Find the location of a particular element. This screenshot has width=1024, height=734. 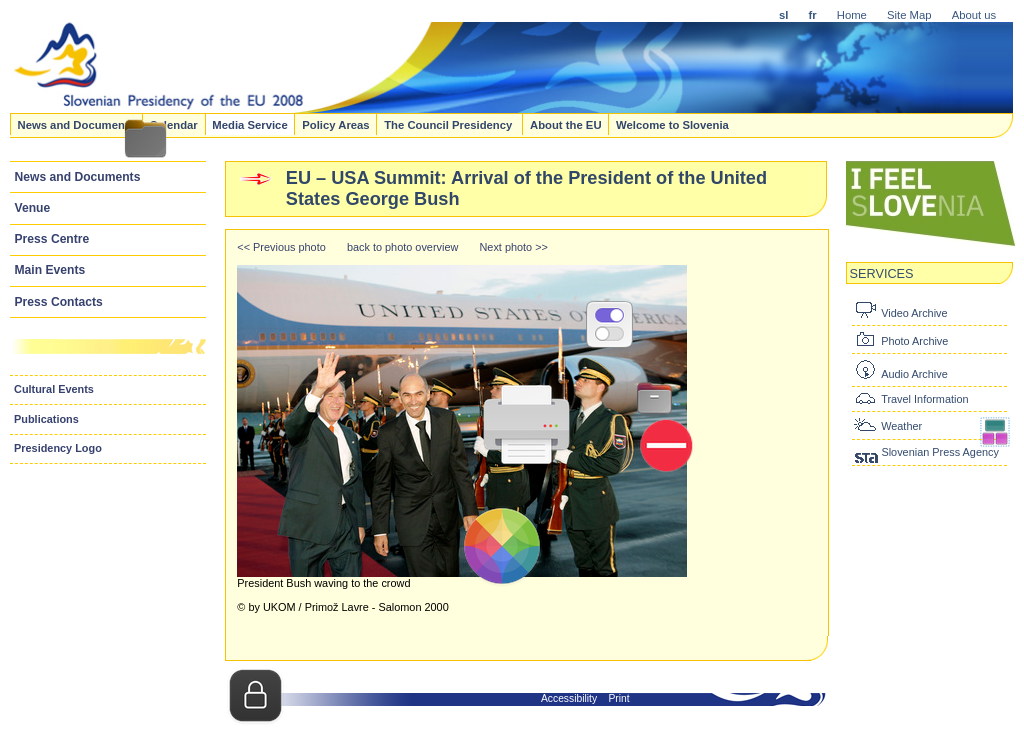

indicates an error has occurred is located at coordinates (666, 445).